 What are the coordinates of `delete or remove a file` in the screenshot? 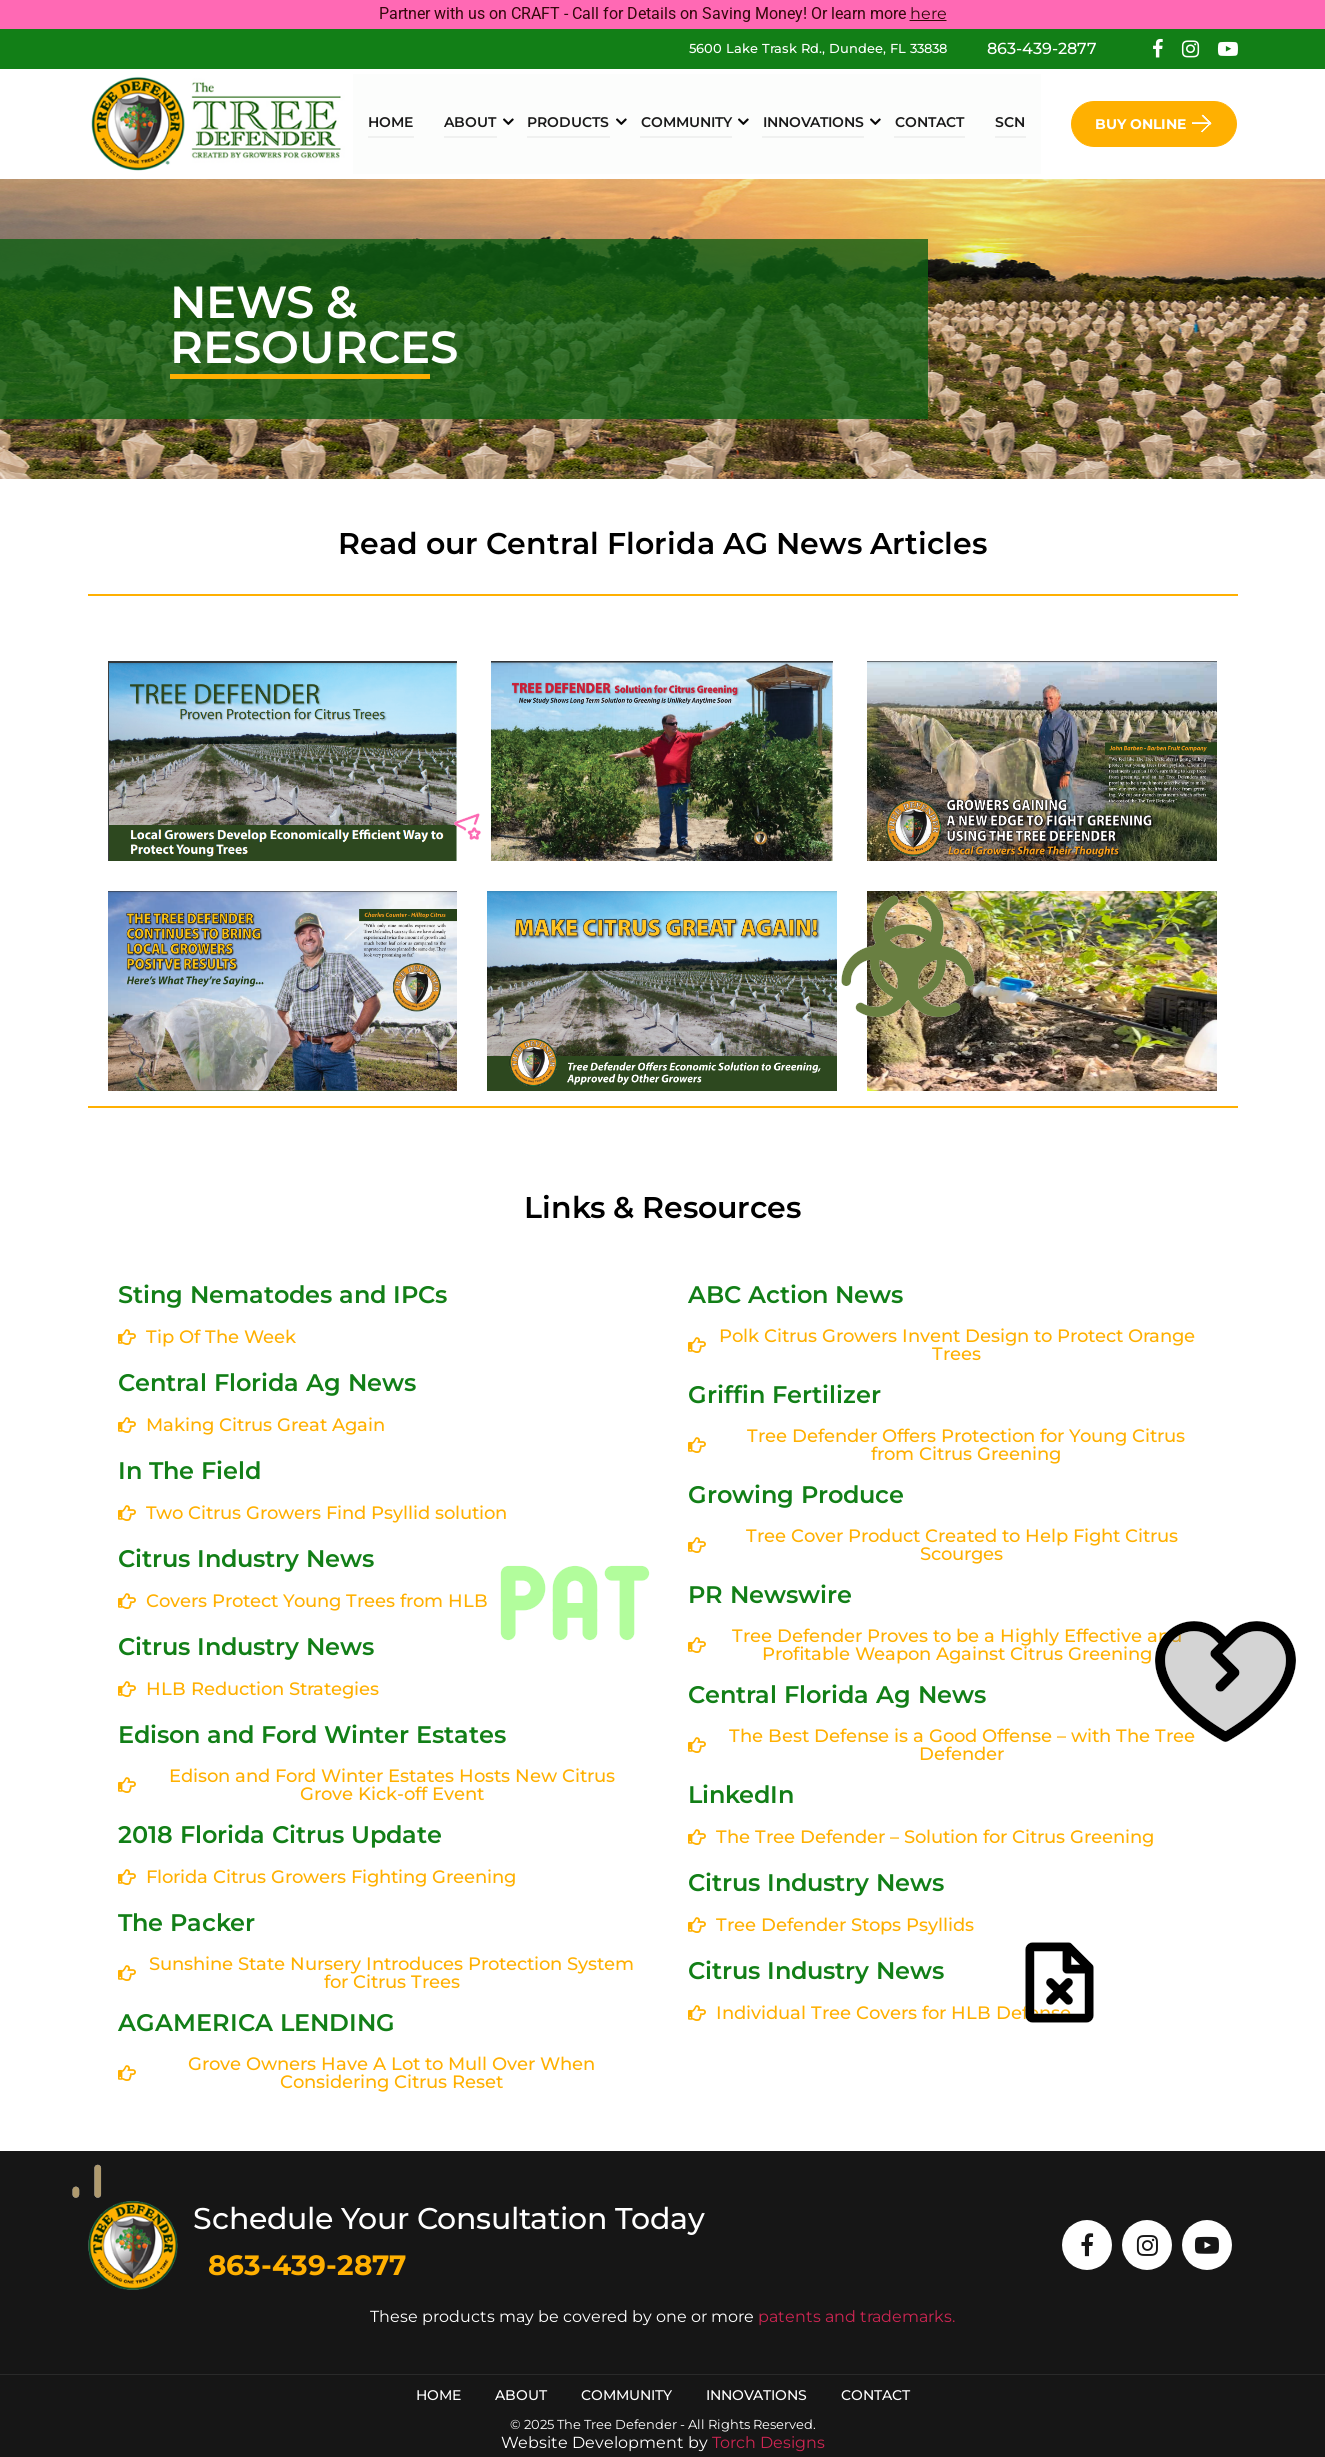 It's located at (1059, 1982).